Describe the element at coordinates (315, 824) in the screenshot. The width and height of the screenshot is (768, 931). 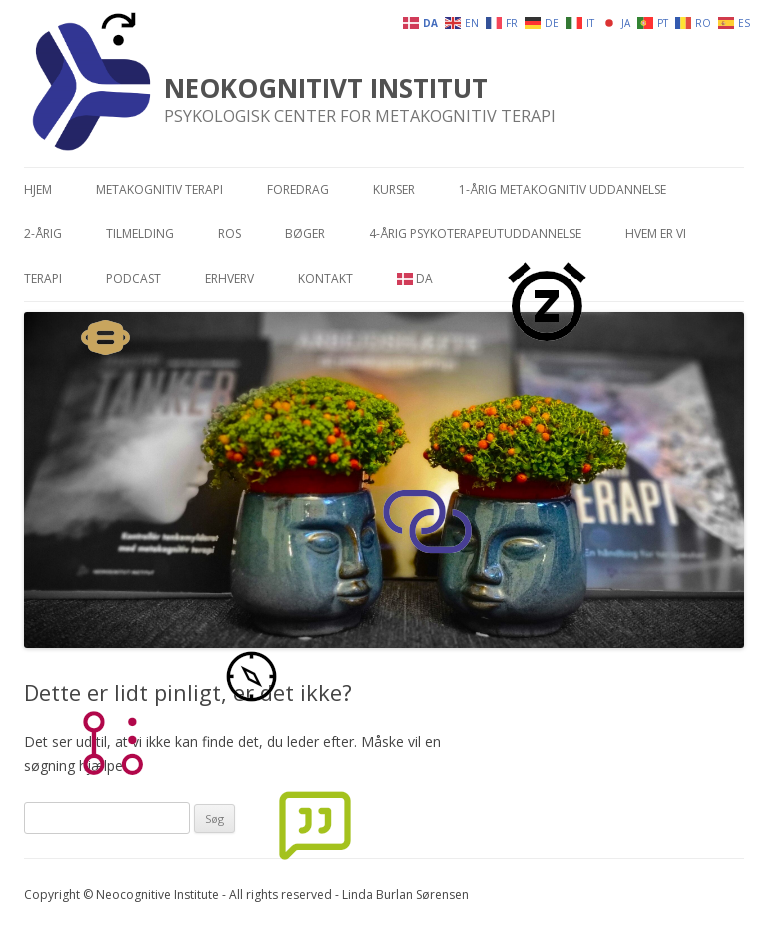
I see `view or send a quoted message` at that location.